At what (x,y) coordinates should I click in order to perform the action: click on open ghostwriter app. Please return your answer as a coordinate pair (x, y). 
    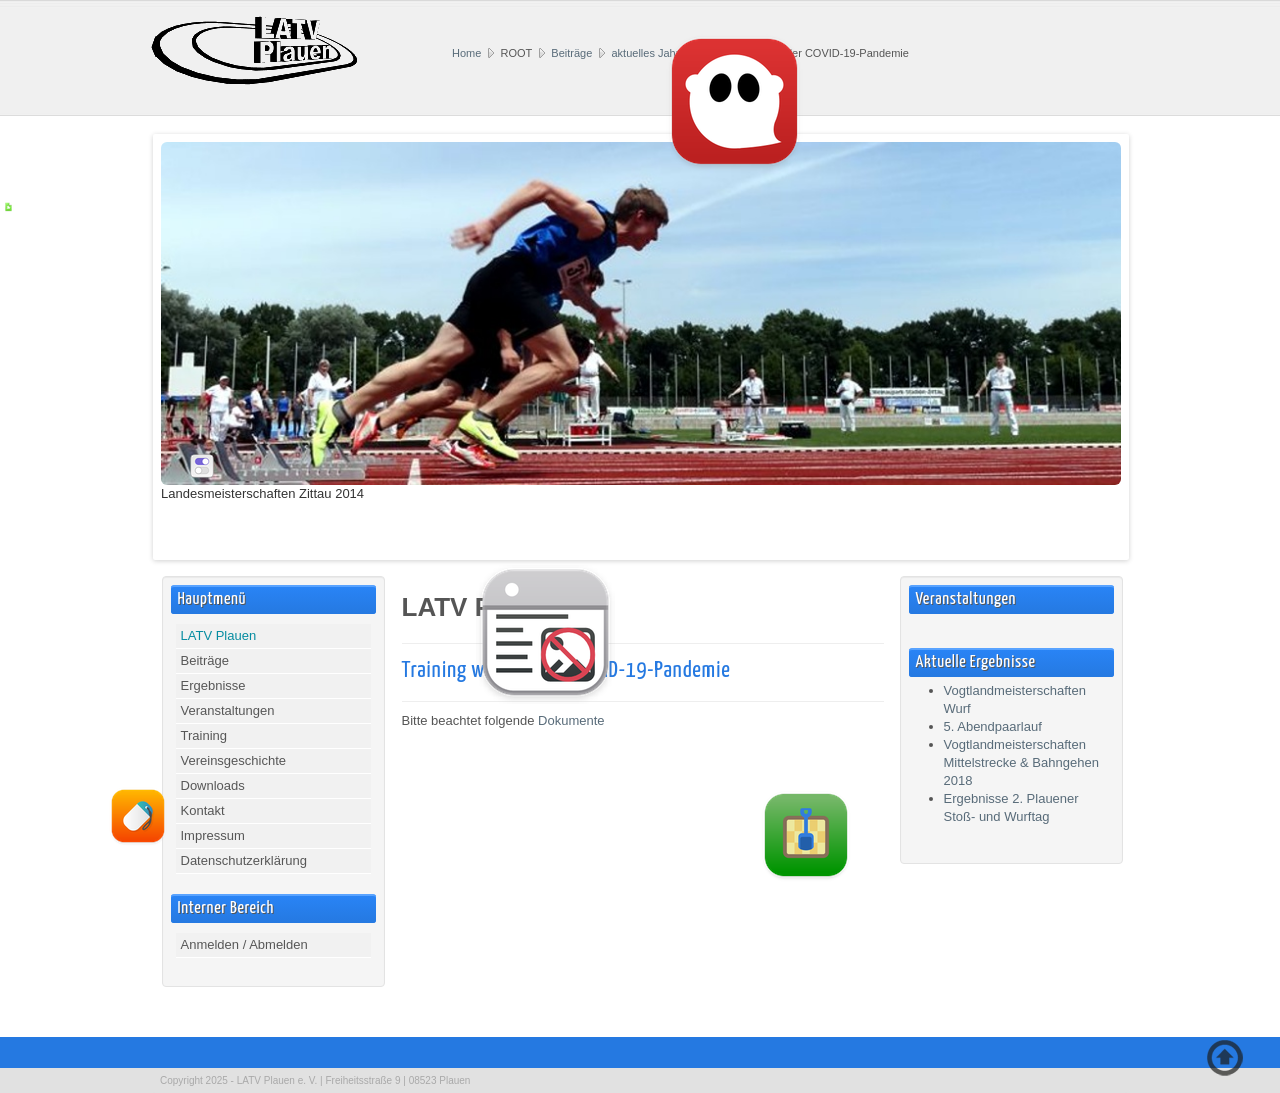
    Looking at the image, I should click on (734, 101).